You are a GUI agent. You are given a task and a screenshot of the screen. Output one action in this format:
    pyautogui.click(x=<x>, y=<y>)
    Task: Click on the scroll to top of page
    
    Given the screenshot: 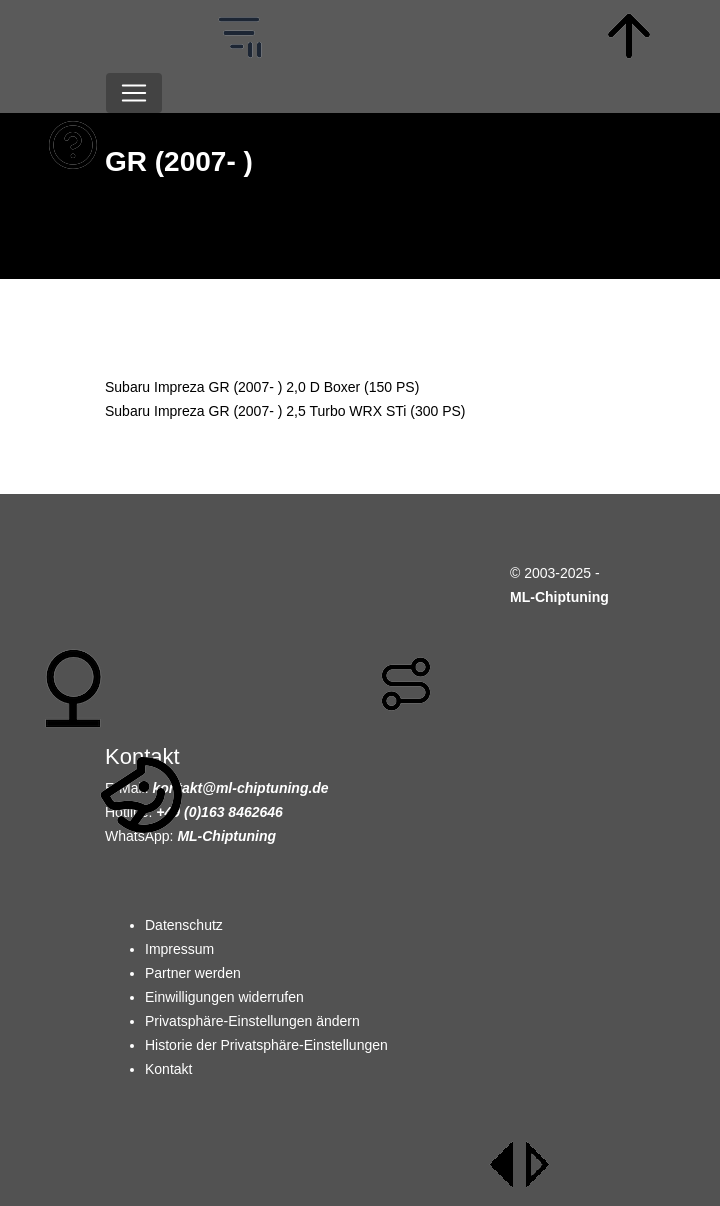 What is the action you would take?
    pyautogui.click(x=629, y=36)
    